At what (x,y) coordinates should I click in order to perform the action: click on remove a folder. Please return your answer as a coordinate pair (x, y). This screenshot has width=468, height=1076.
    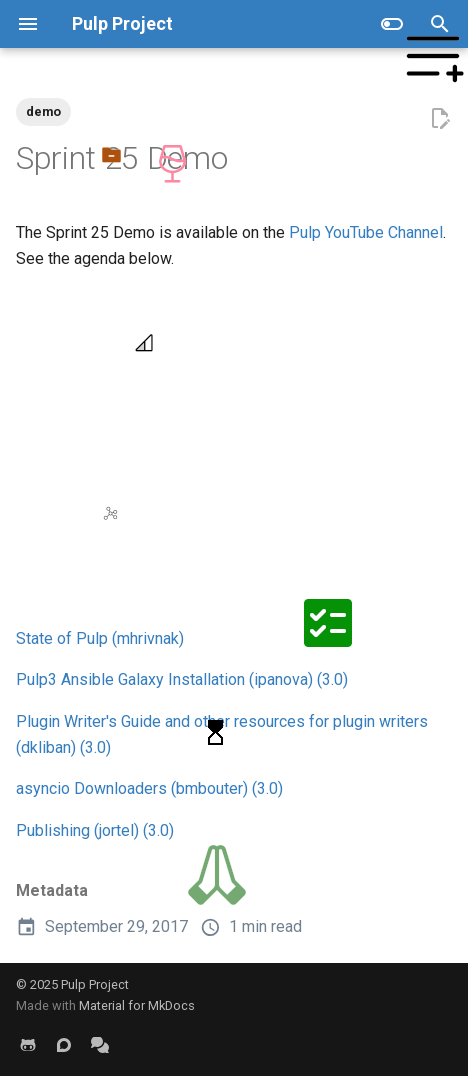
    Looking at the image, I should click on (111, 154).